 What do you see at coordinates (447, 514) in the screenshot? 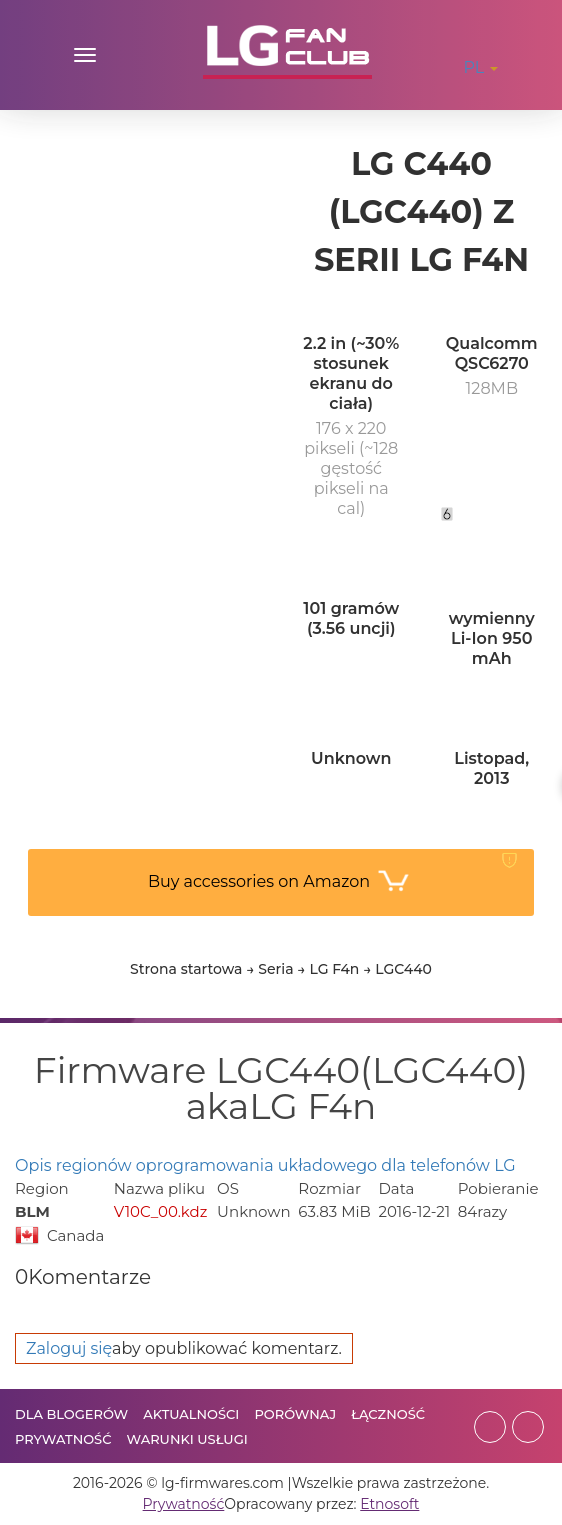
I see `indicates step six in a multi-step process` at bounding box center [447, 514].